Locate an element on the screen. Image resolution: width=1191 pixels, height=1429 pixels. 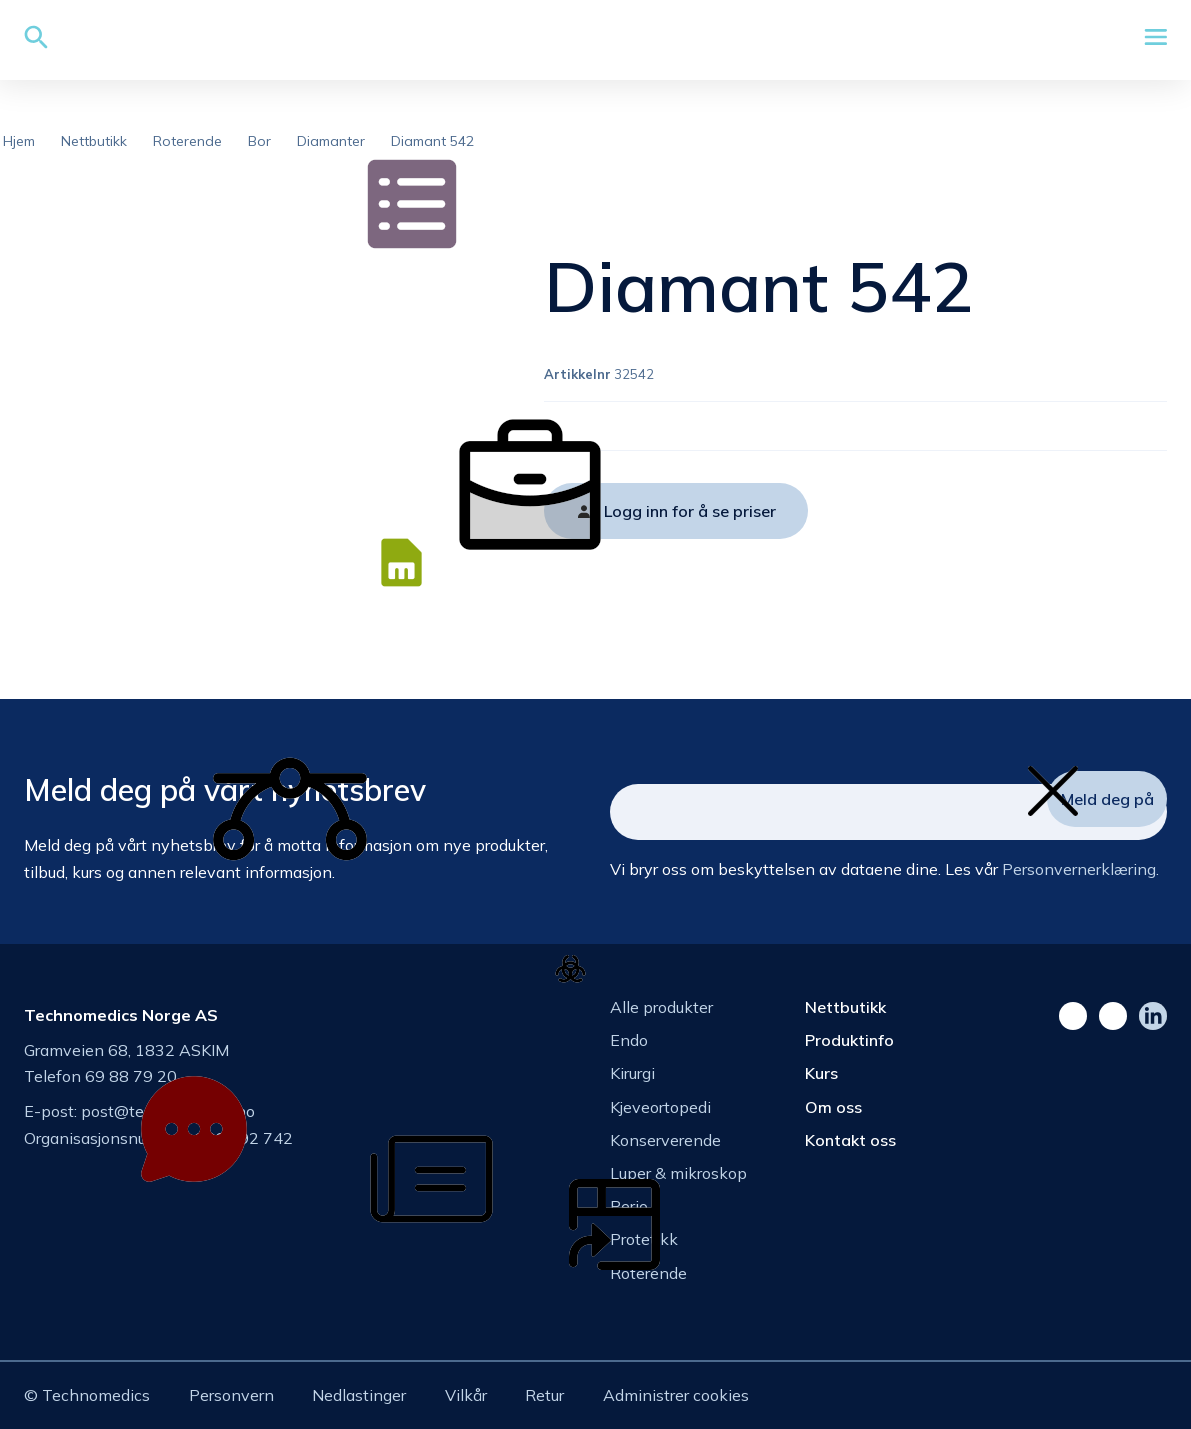
manage sim card settings is located at coordinates (401, 562).